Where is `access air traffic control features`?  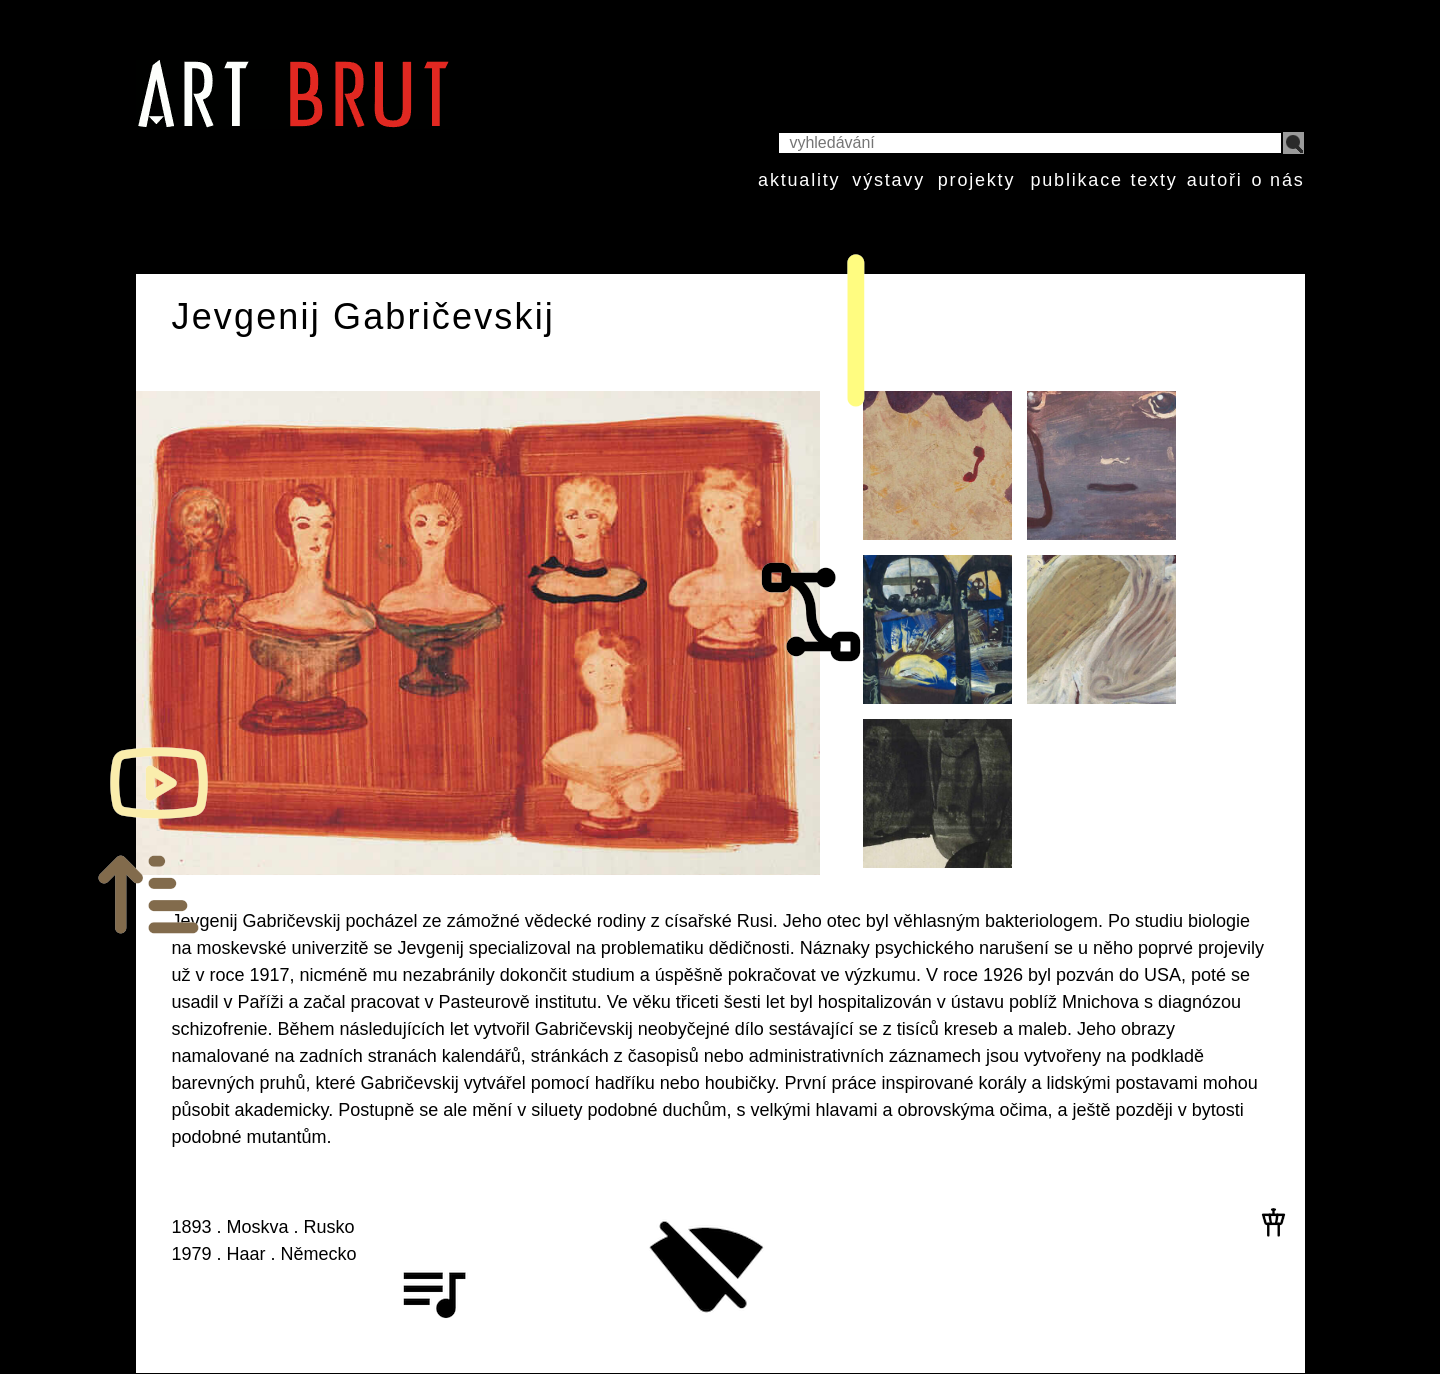 access air traffic control features is located at coordinates (1273, 1222).